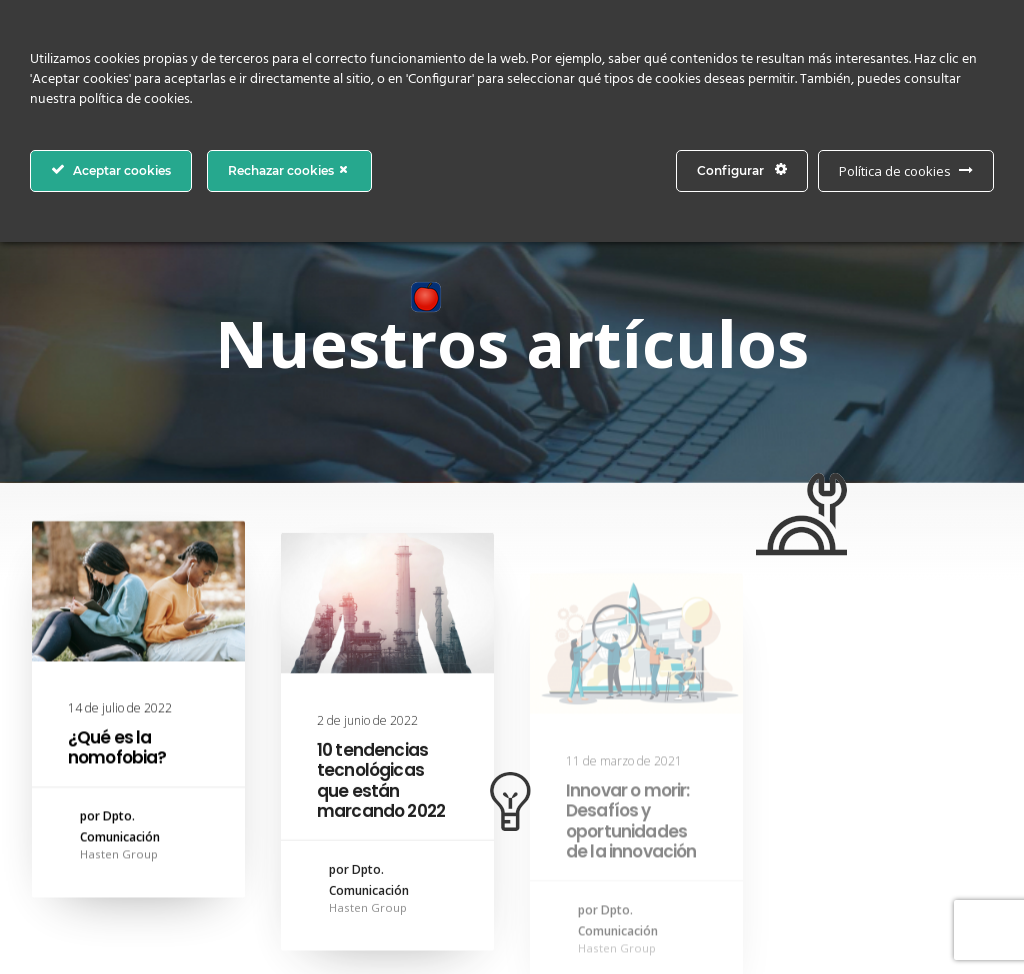 The width and height of the screenshot is (1024, 974). What do you see at coordinates (426, 297) in the screenshot?
I see `open the tapple app` at bounding box center [426, 297].